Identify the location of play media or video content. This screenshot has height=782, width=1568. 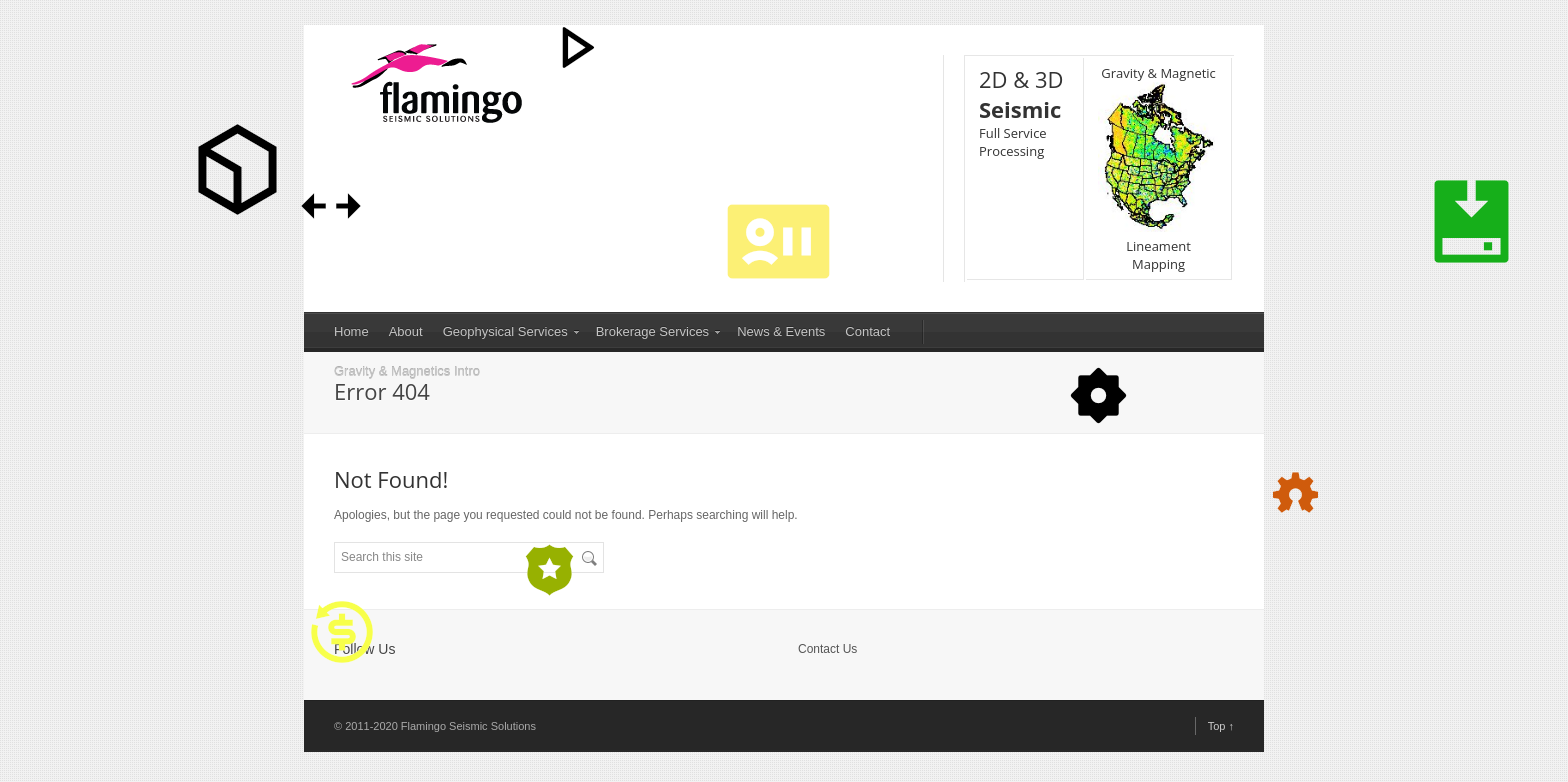
(573, 47).